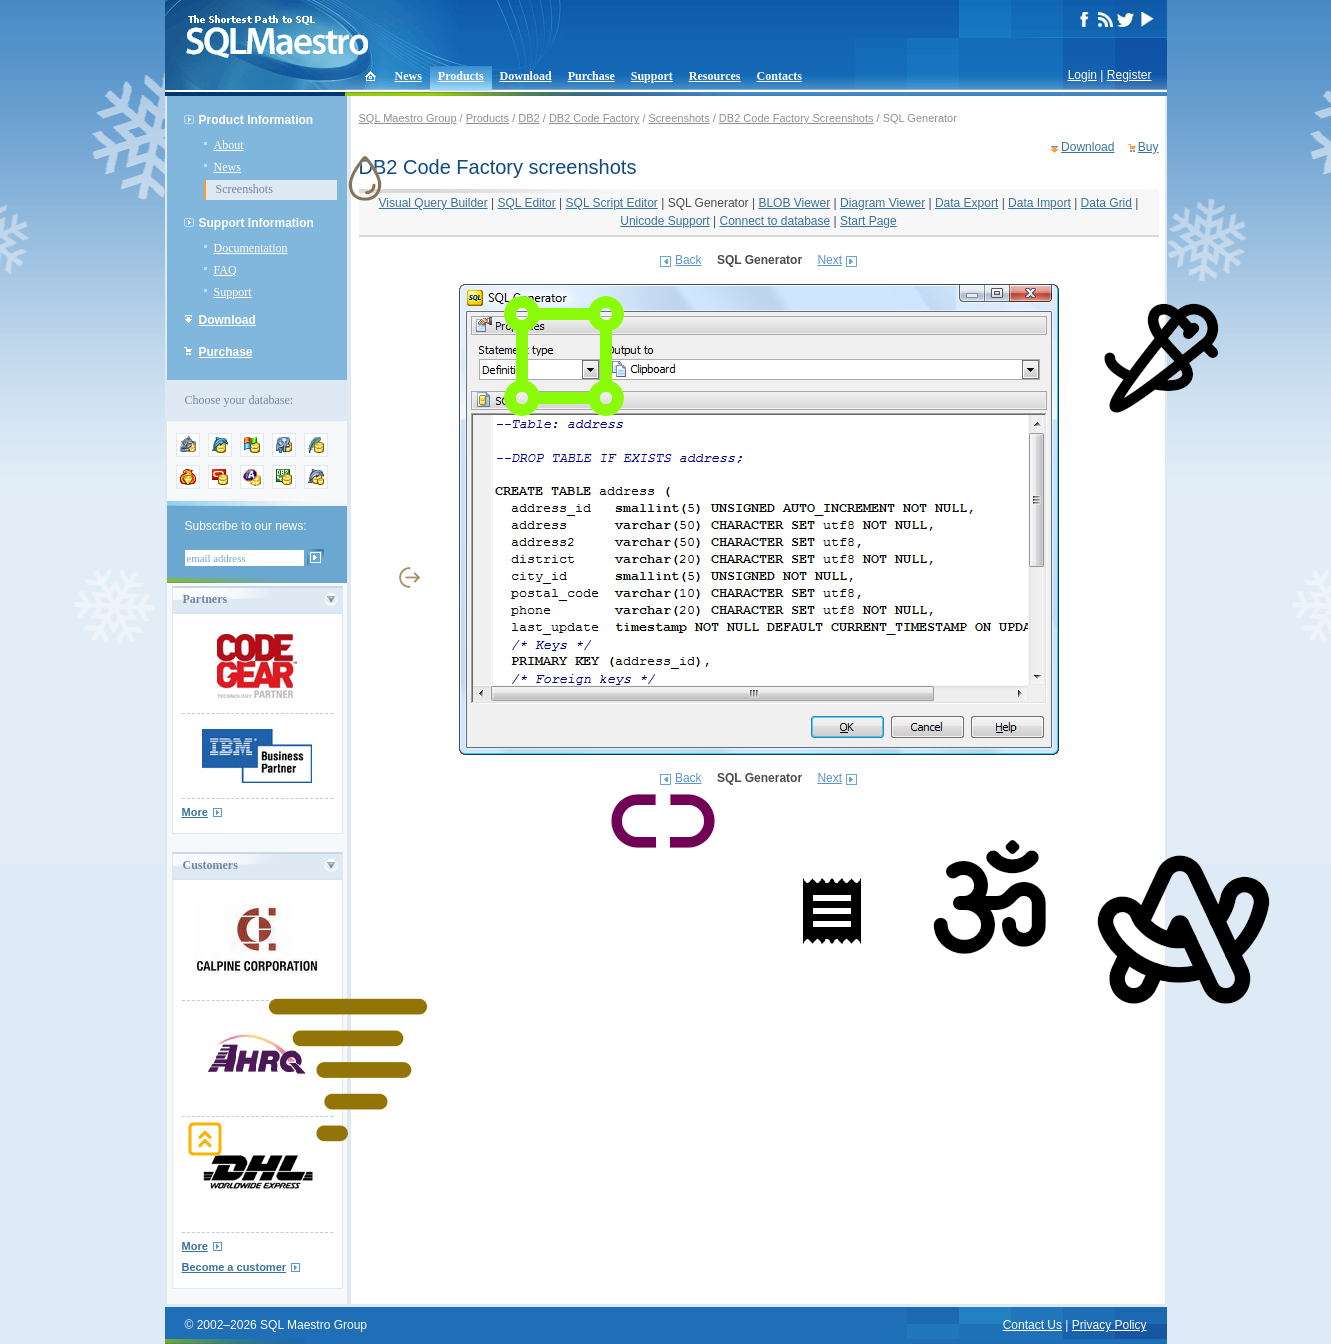 Image resolution: width=1331 pixels, height=1344 pixels. I want to click on indicates hinduism or spiritual content, so click(988, 896).